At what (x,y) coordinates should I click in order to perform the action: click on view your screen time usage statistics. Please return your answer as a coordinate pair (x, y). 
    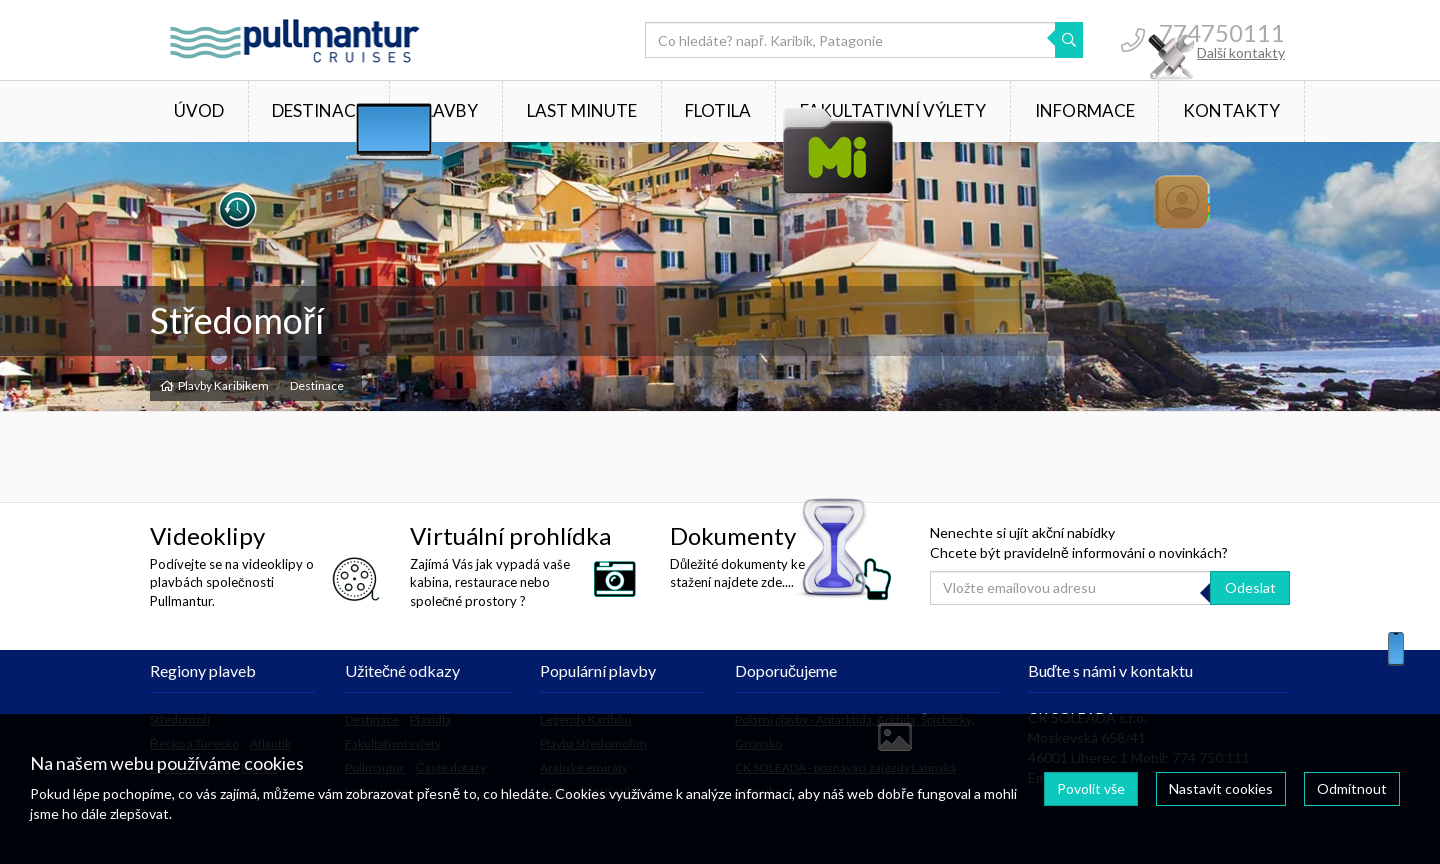
    Looking at the image, I should click on (834, 547).